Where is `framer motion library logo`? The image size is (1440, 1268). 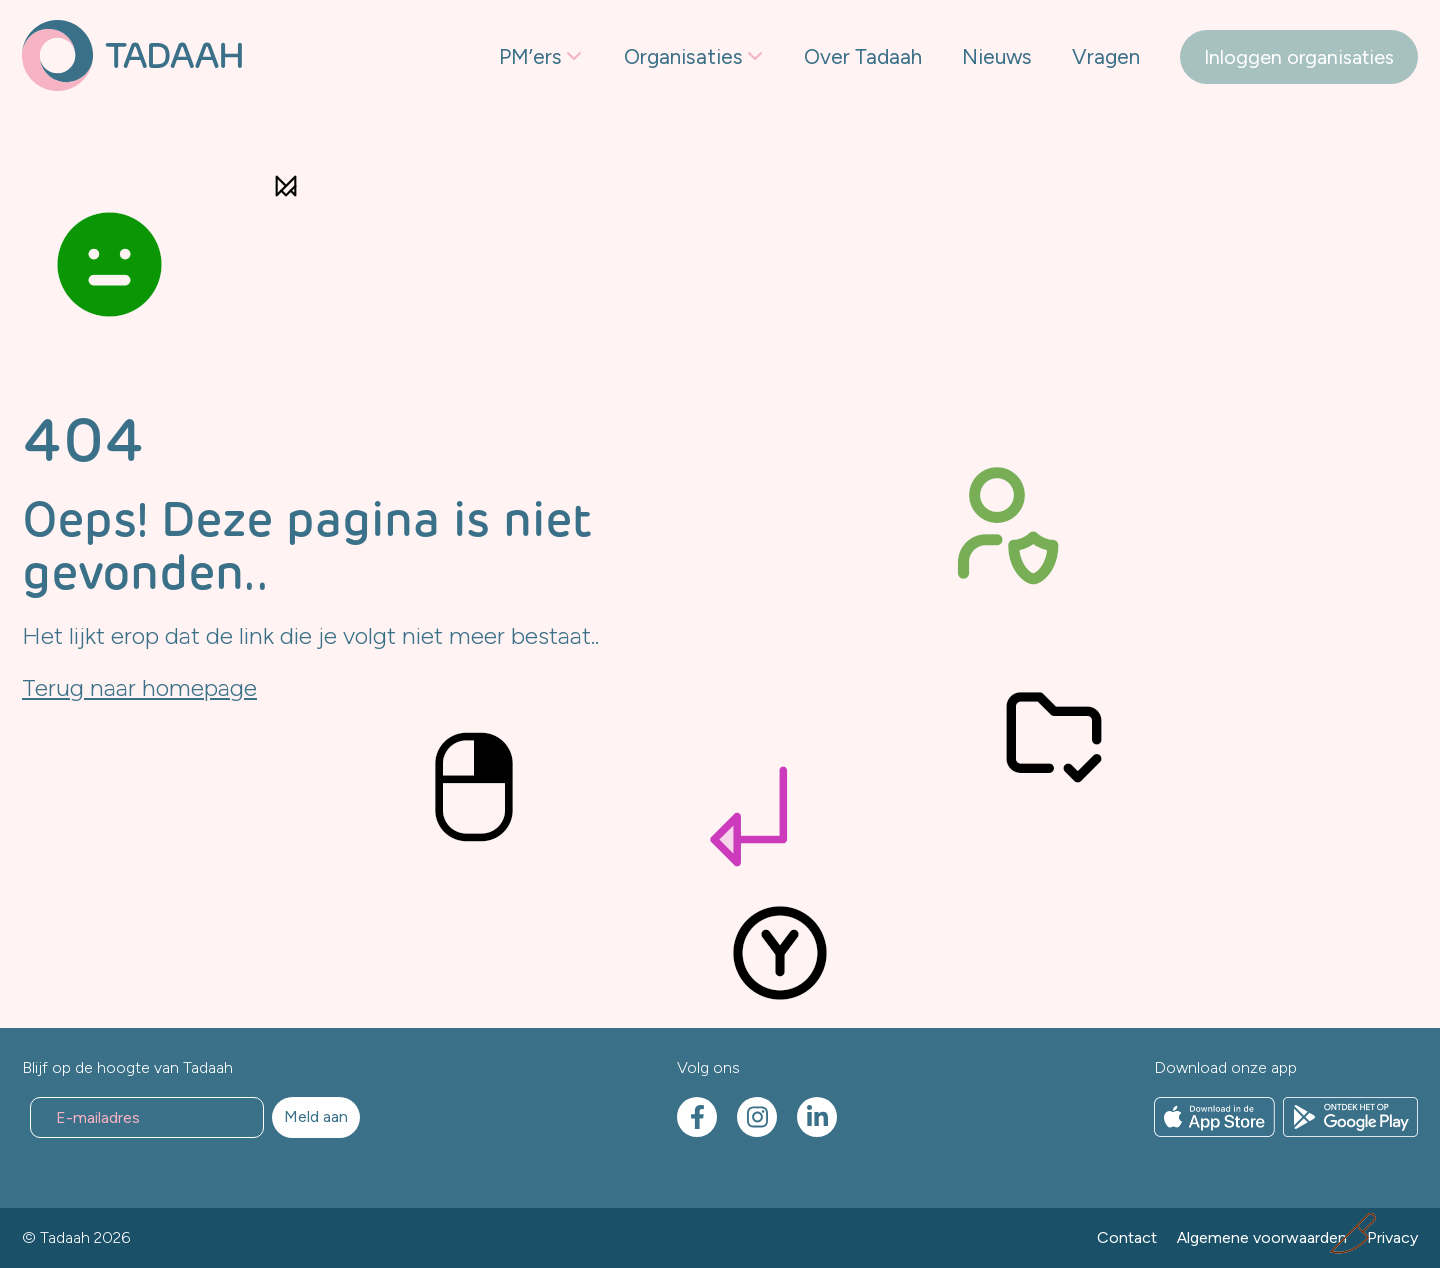
framer motion library logo is located at coordinates (286, 186).